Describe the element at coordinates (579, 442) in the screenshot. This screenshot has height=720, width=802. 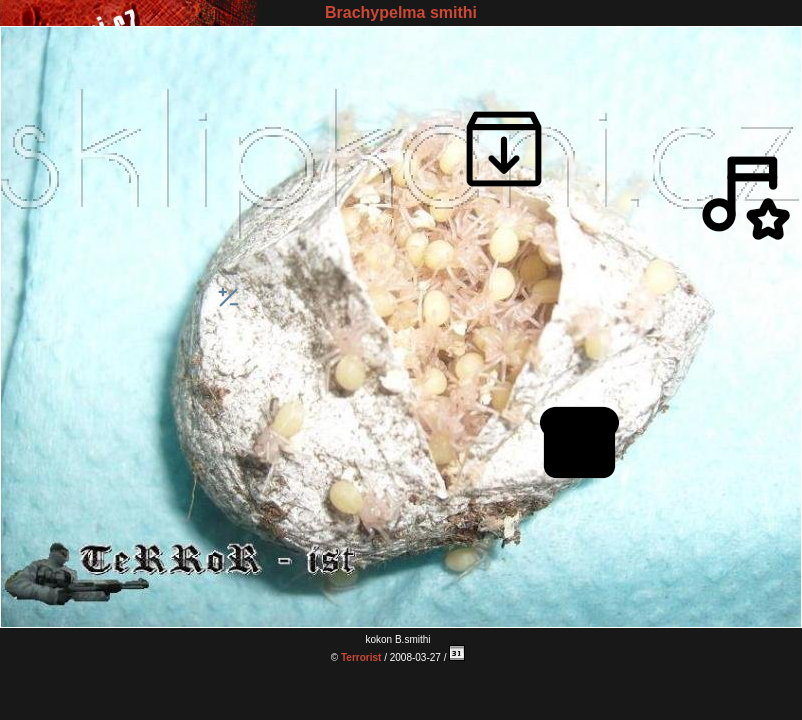
I see `browse bakery or bread products` at that location.